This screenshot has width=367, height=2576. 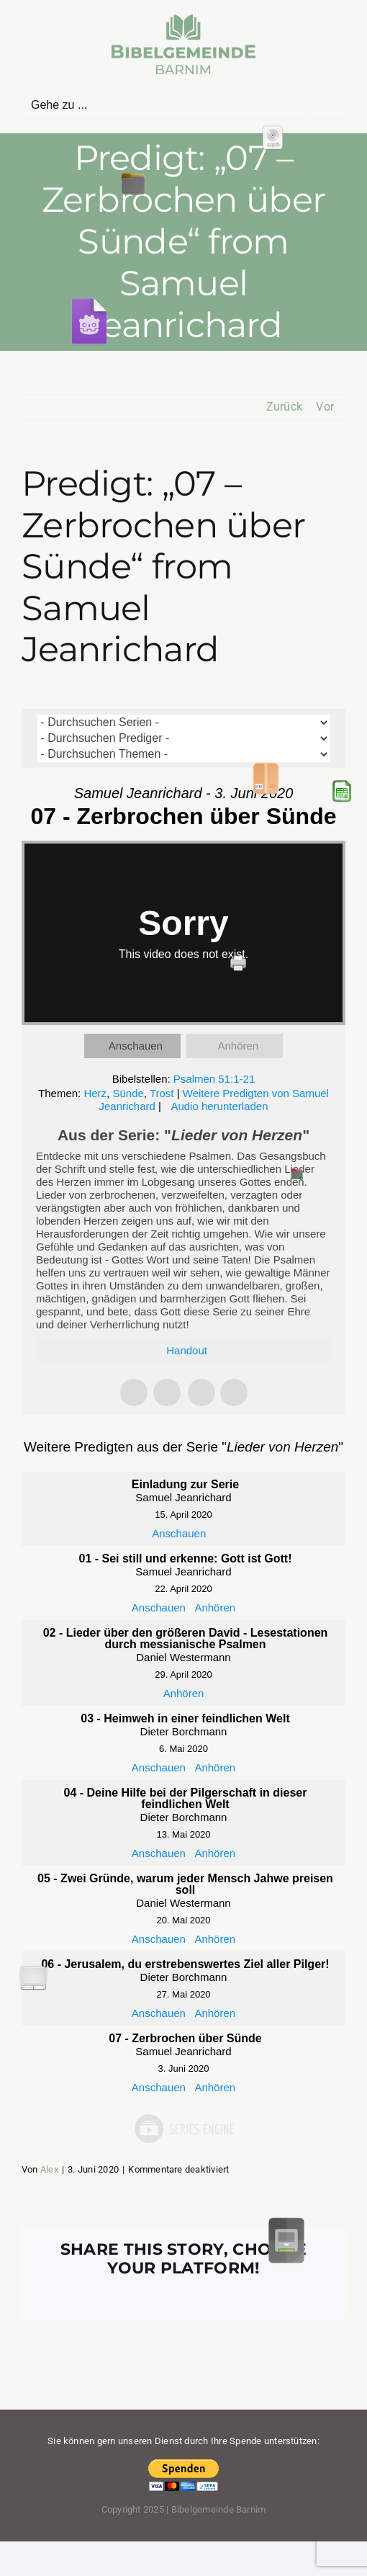 I want to click on touchpad input device settings, so click(x=33, y=1979).